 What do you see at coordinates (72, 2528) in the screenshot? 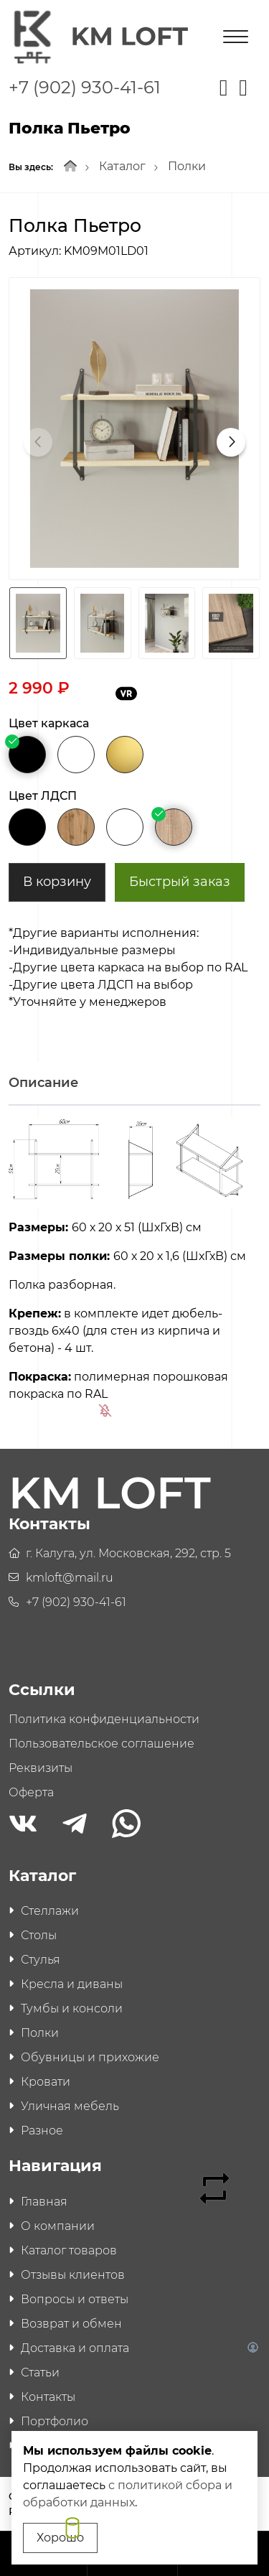
I see `represents a database or data storage` at bounding box center [72, 2528].